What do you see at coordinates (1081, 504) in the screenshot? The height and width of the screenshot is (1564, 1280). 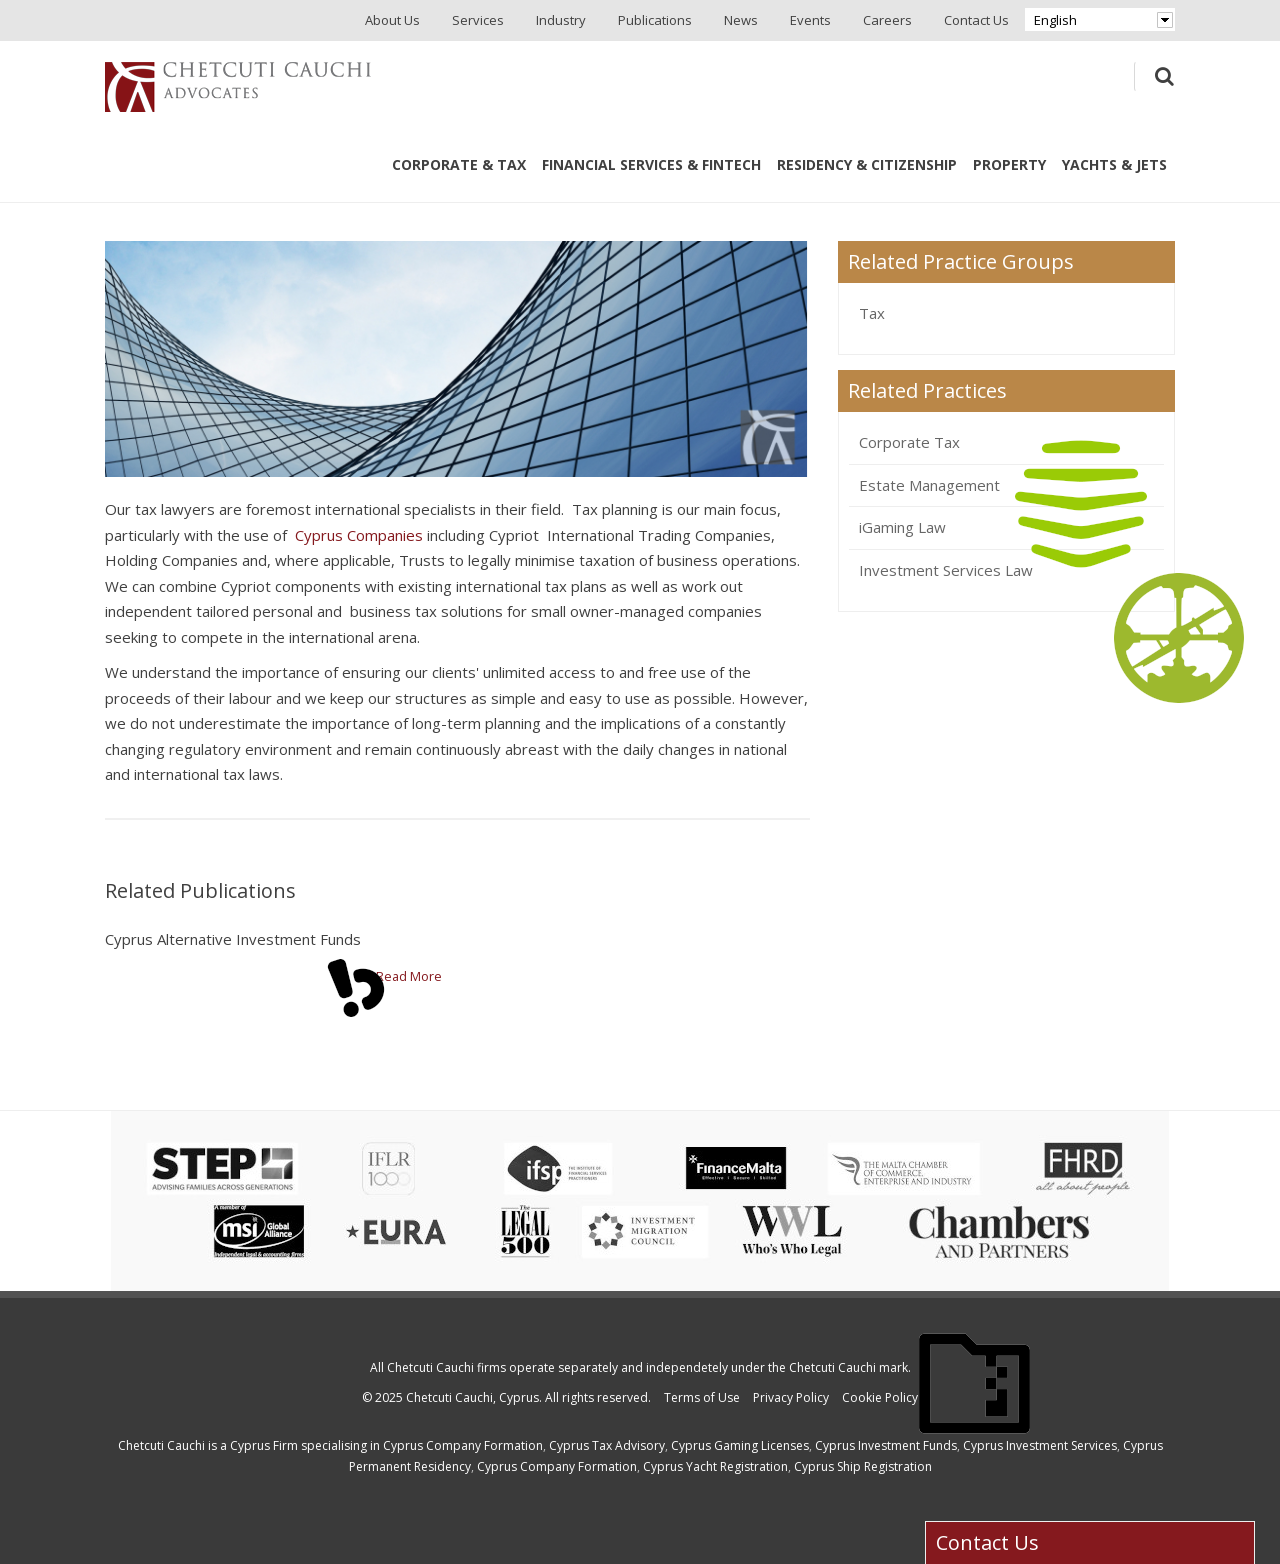 I see `open the Hive app` at bounding box center [1081, 504].